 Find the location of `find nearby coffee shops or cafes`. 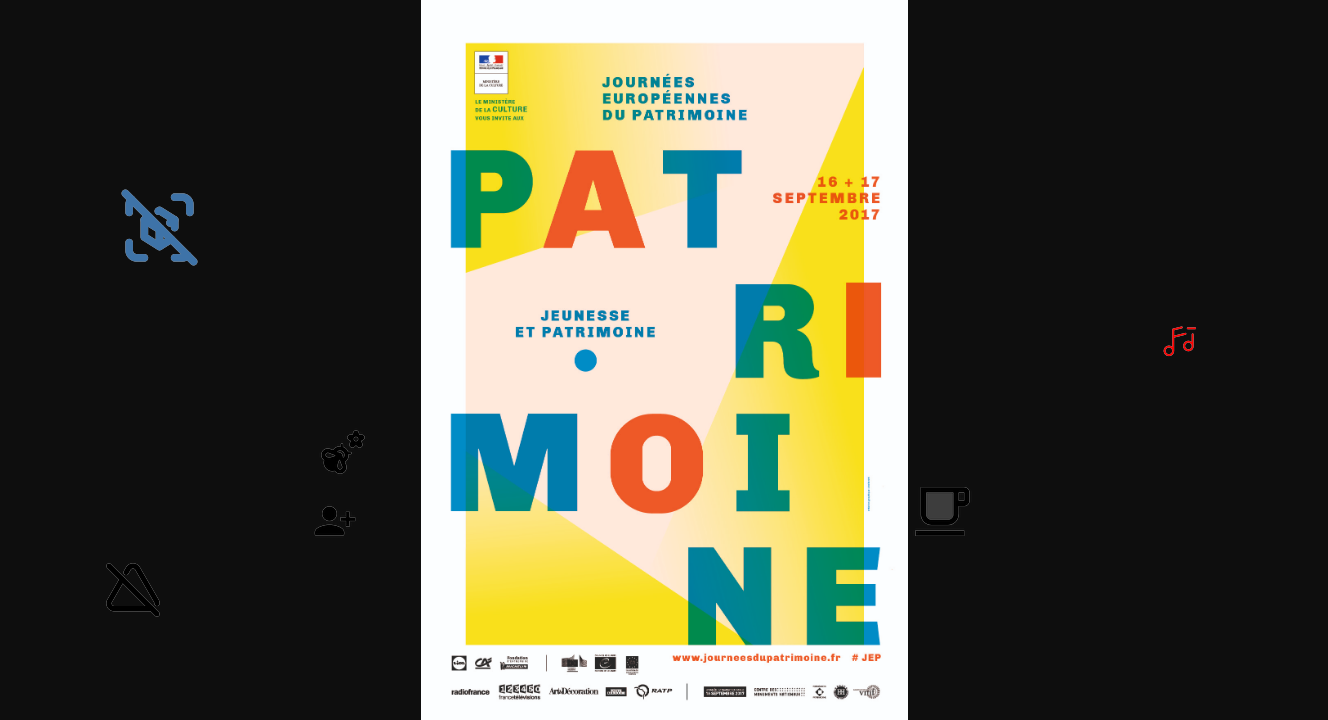

find nearby coffee shops or cafes is located at coordinates (942, 511).